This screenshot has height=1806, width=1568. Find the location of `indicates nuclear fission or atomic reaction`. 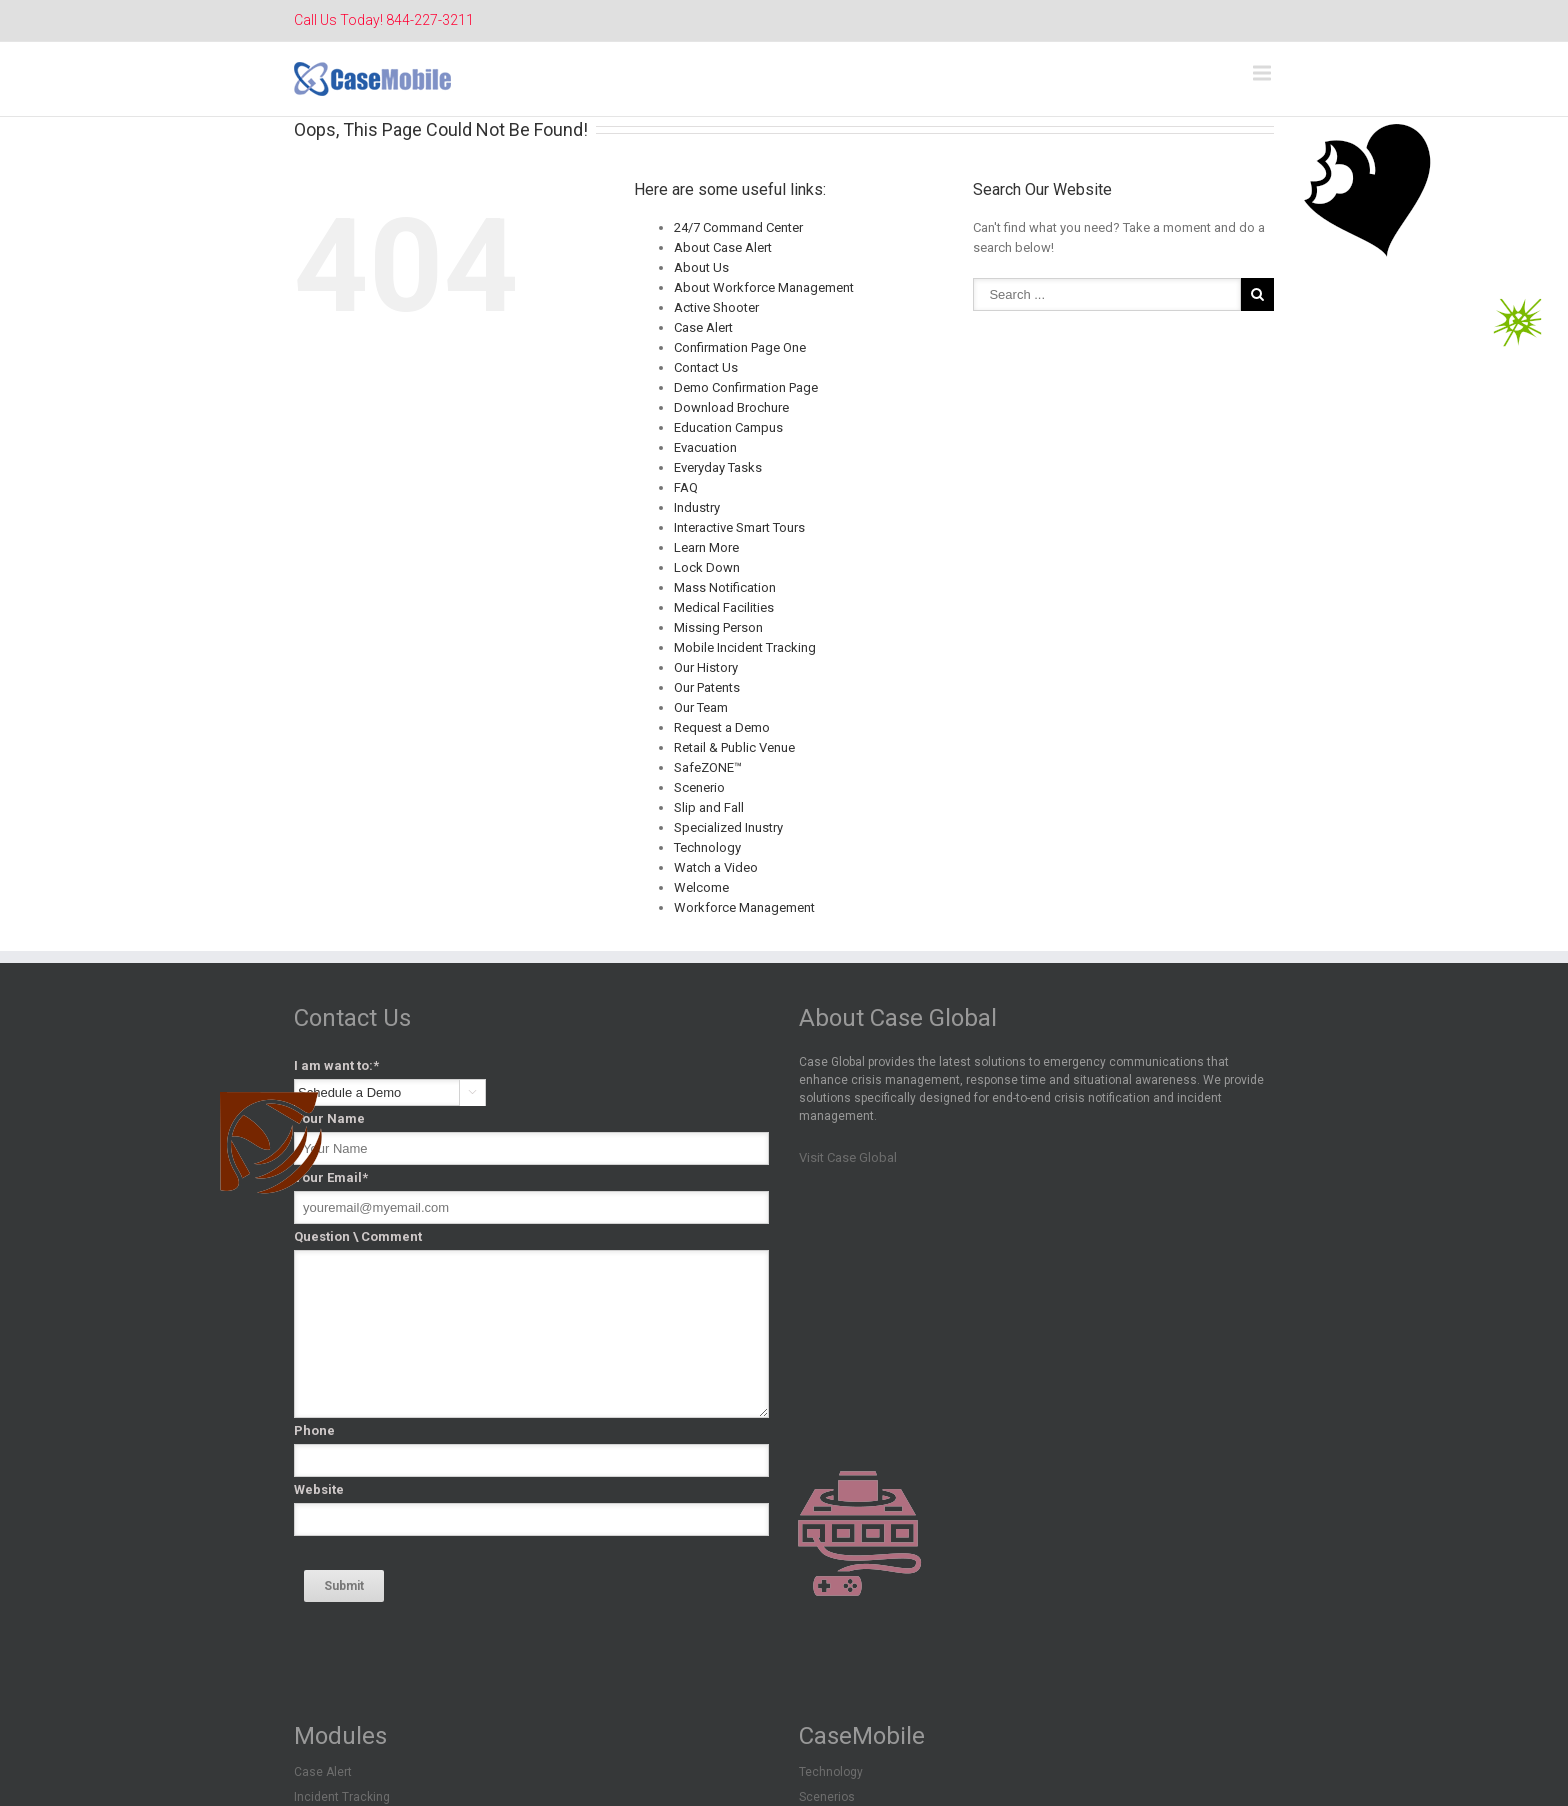

indicates nuclear fission or atomic reaction is located at coordinates (1517, 322).